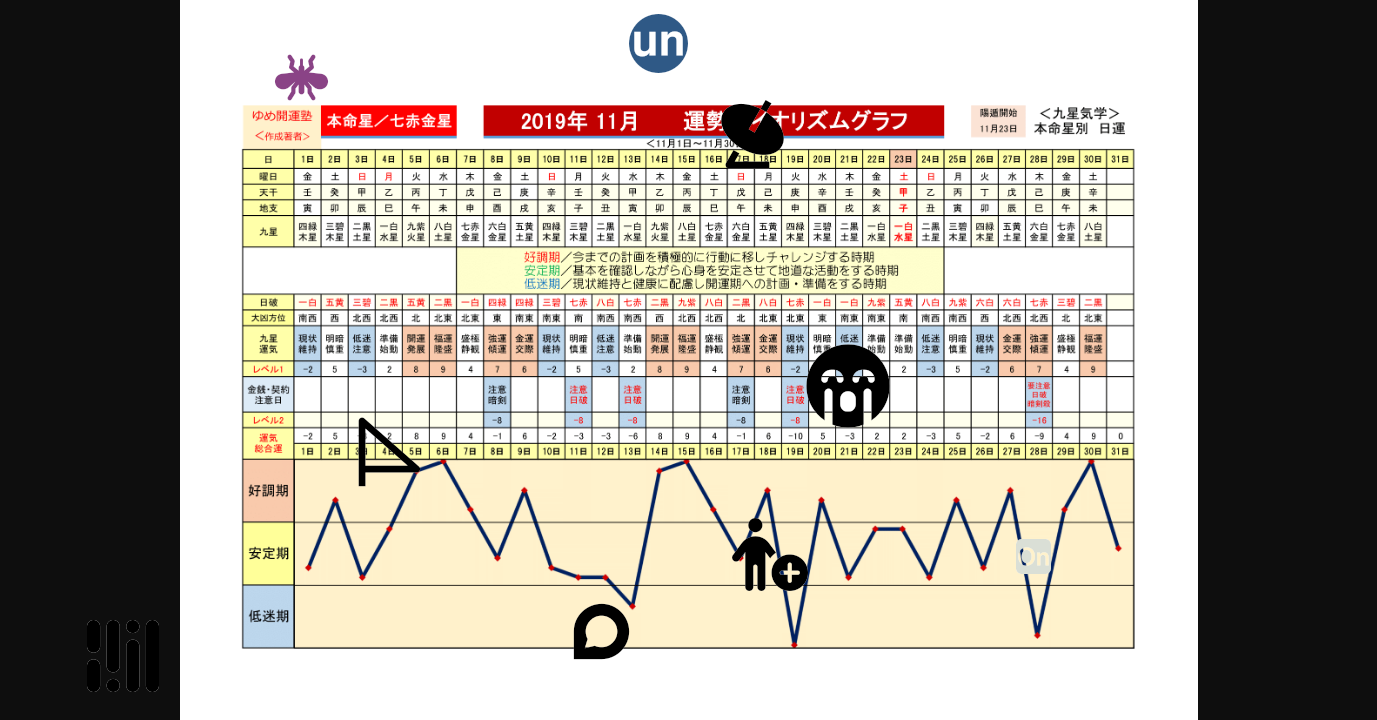 Image resolution: width=1377 pixels, height=720 pixels. I want to click on open ProcessOn app, so click(1033, 556).